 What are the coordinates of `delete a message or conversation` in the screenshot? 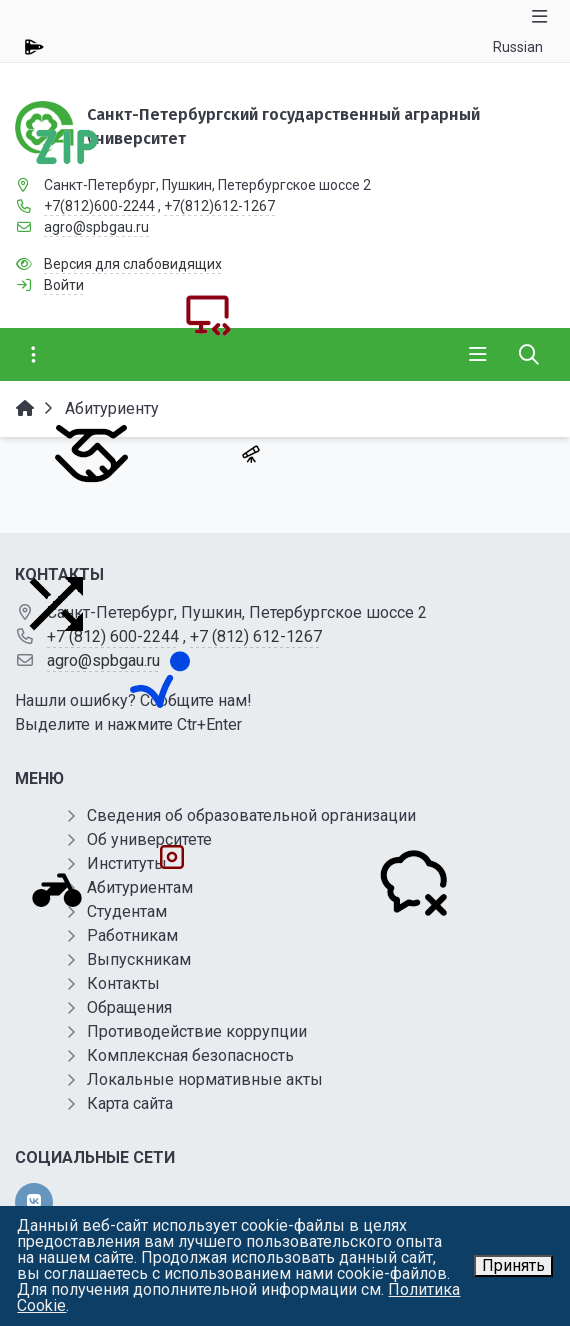 It's located at (412, 881).